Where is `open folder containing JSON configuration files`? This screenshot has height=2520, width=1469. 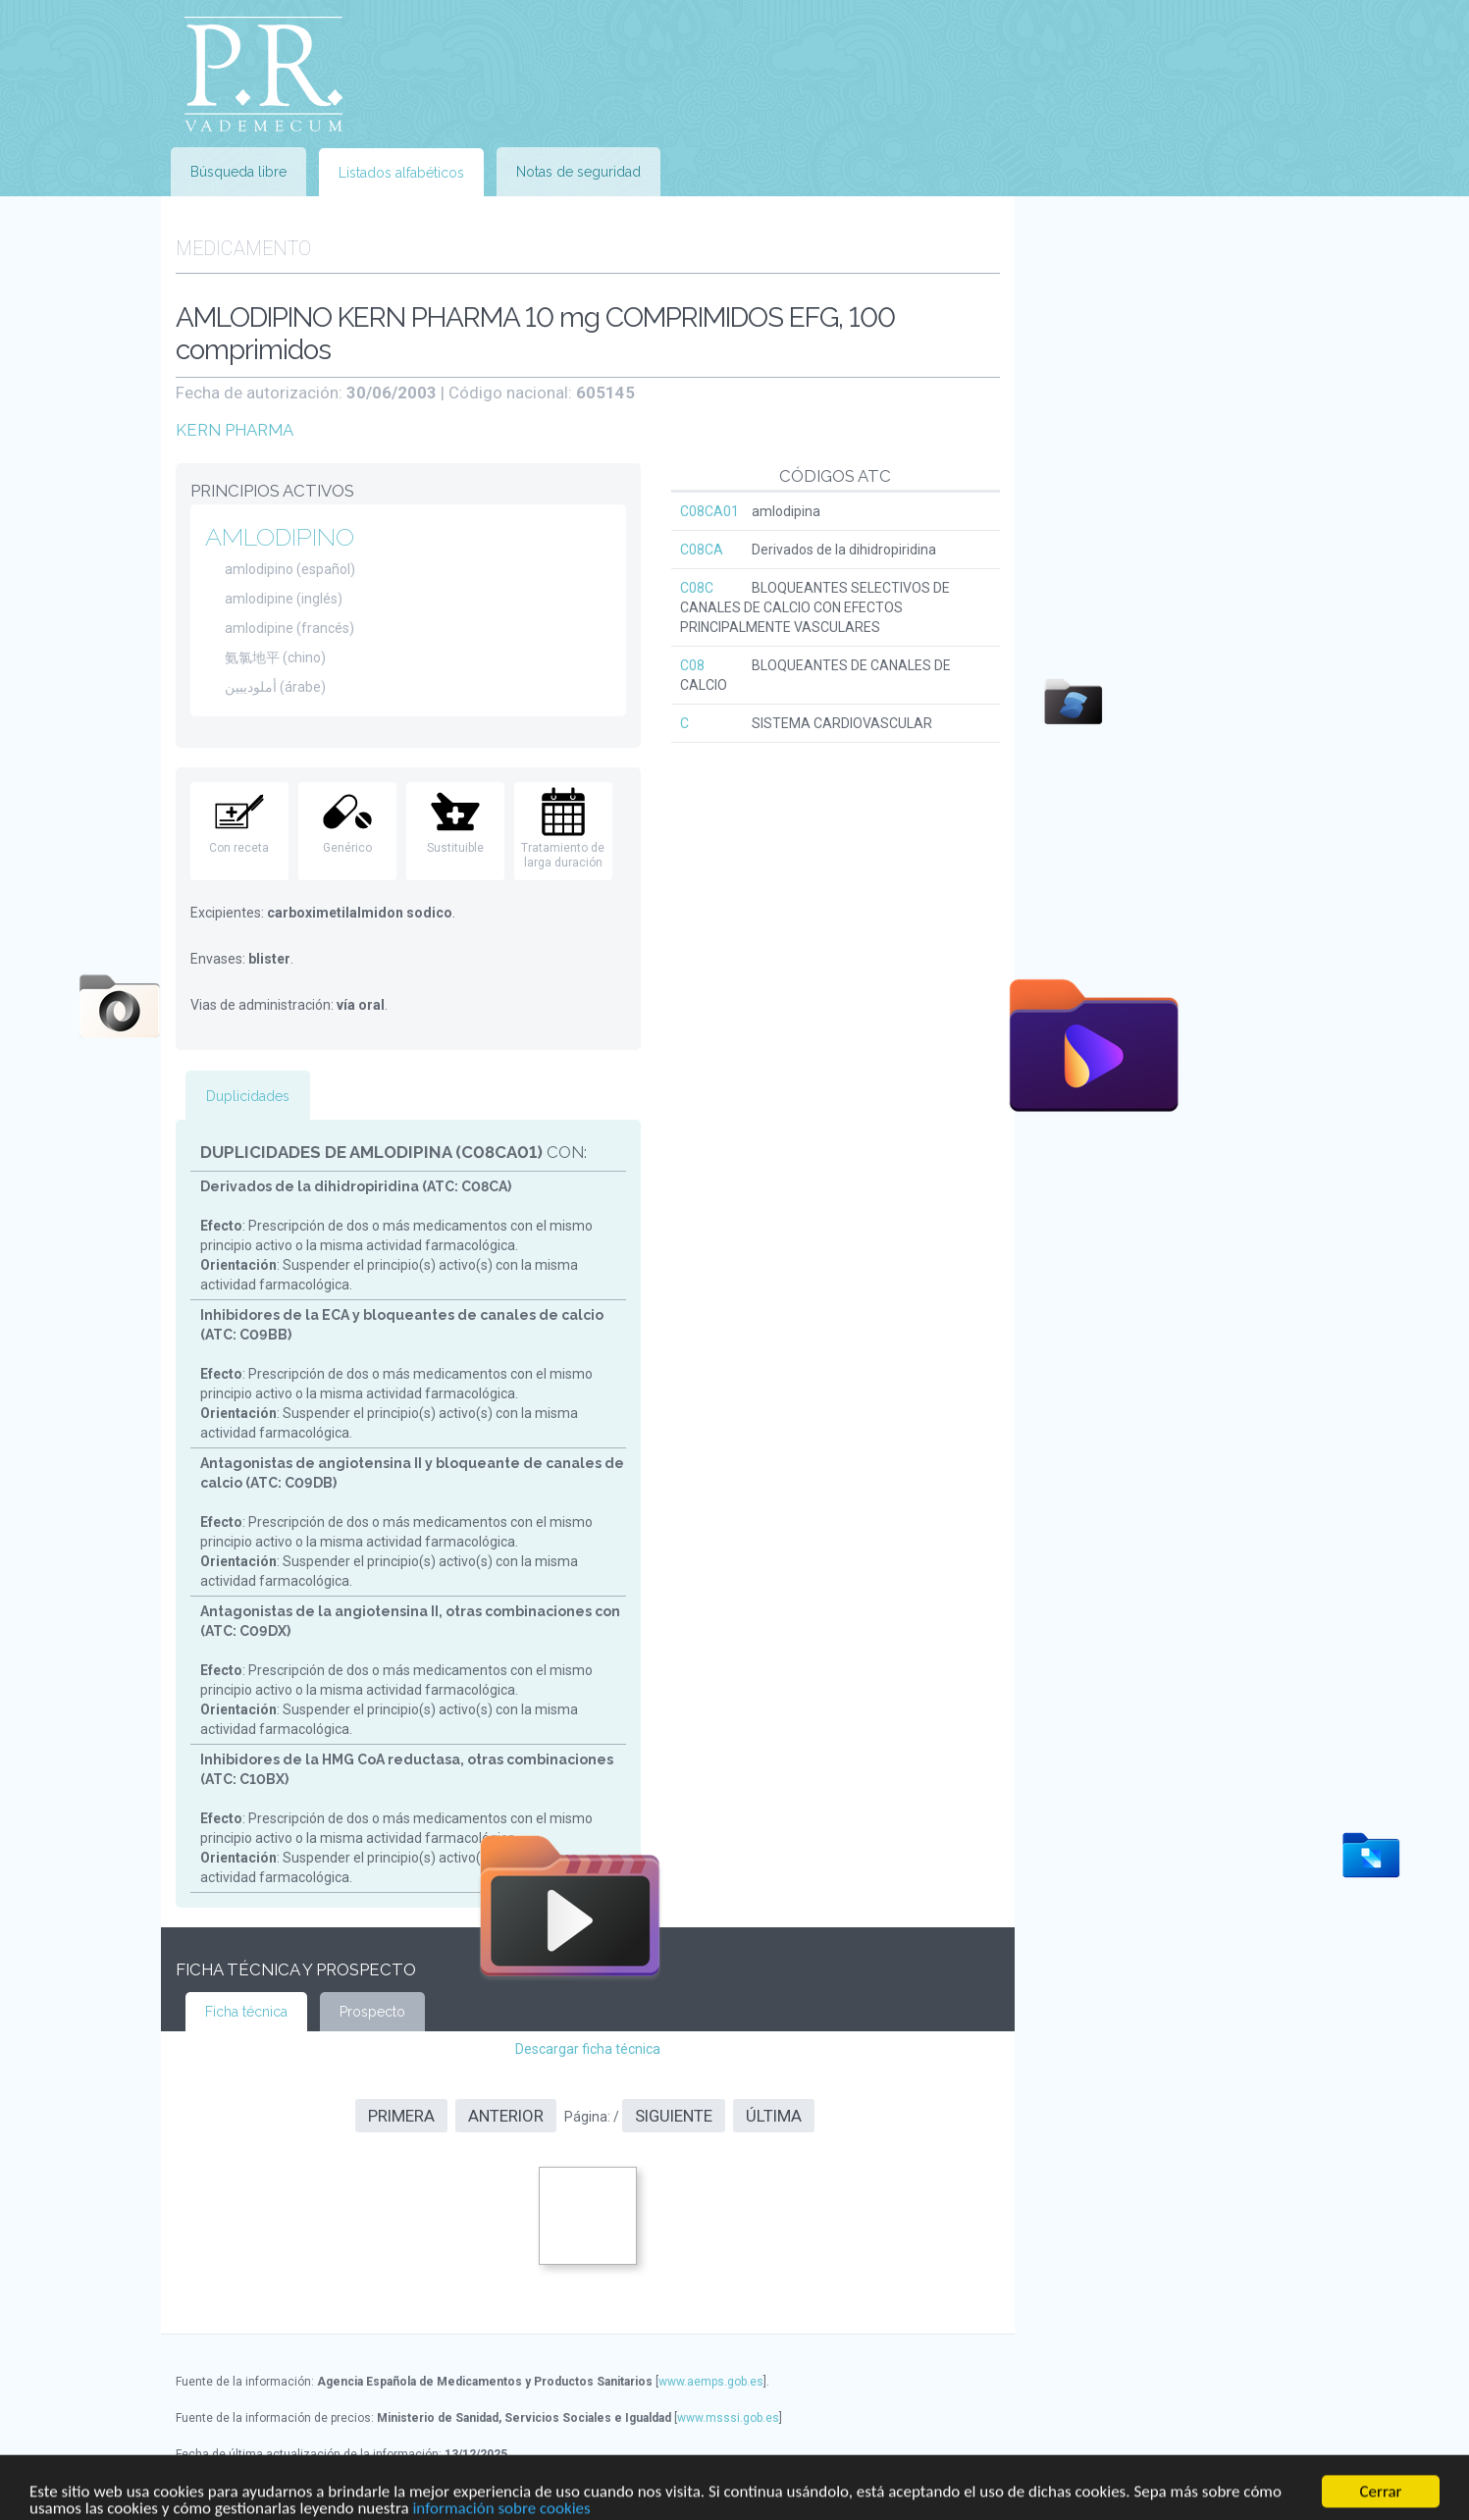
open folder containing JSON configuration files is located at coordinates (119, 1008).